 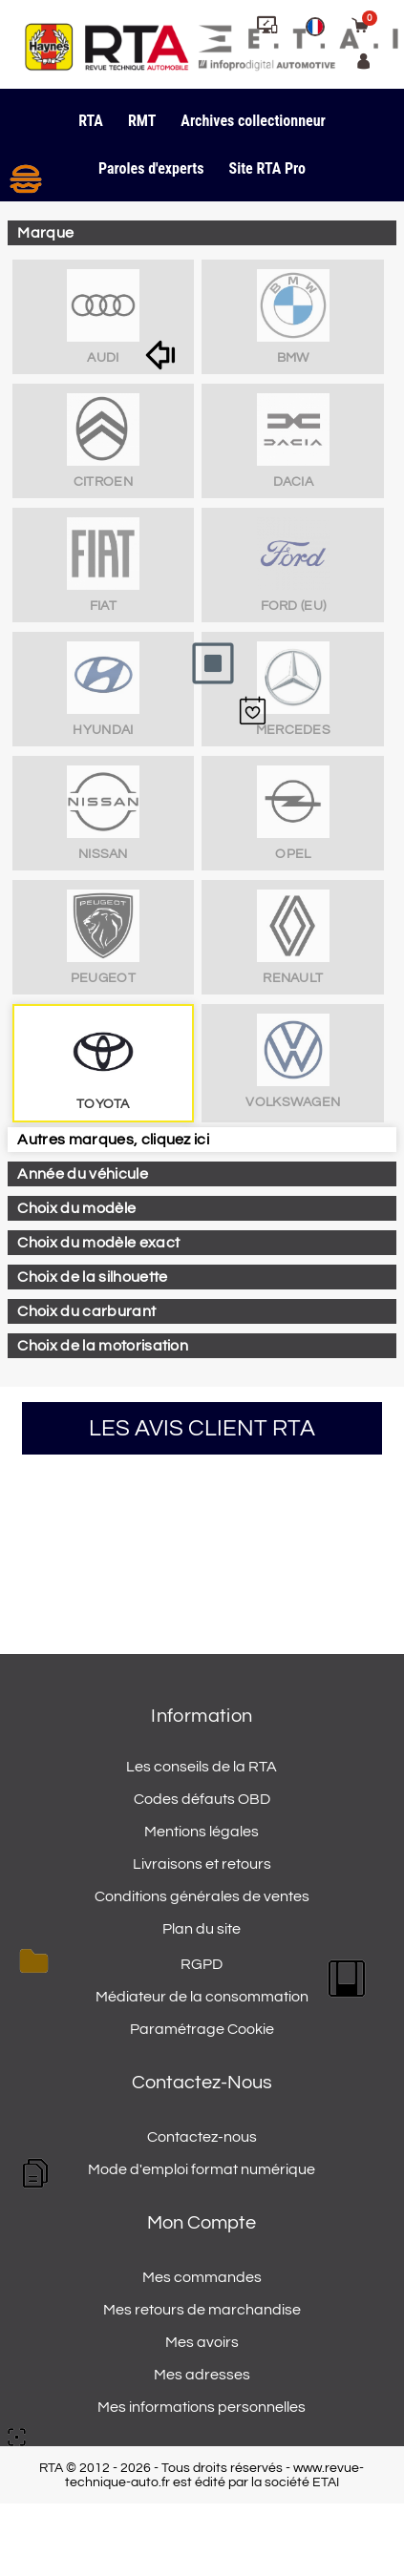 What do you see at coordinates (35, 2173) in the screenshot?
I see `view all files` at bounding box center [35, 2173].